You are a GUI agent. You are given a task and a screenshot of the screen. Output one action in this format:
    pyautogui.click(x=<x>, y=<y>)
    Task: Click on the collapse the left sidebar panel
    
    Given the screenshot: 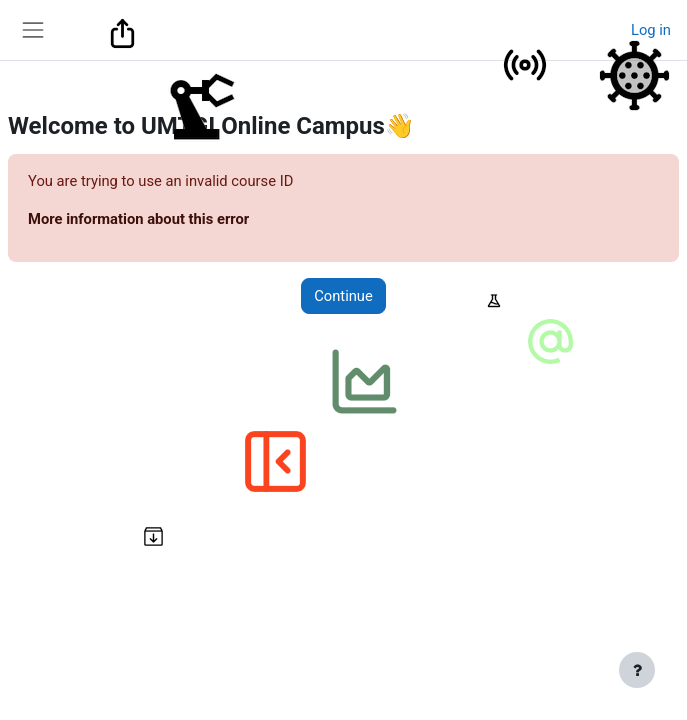 What is the action you would take?
    pyautogui.click(x=275, y=461)
    